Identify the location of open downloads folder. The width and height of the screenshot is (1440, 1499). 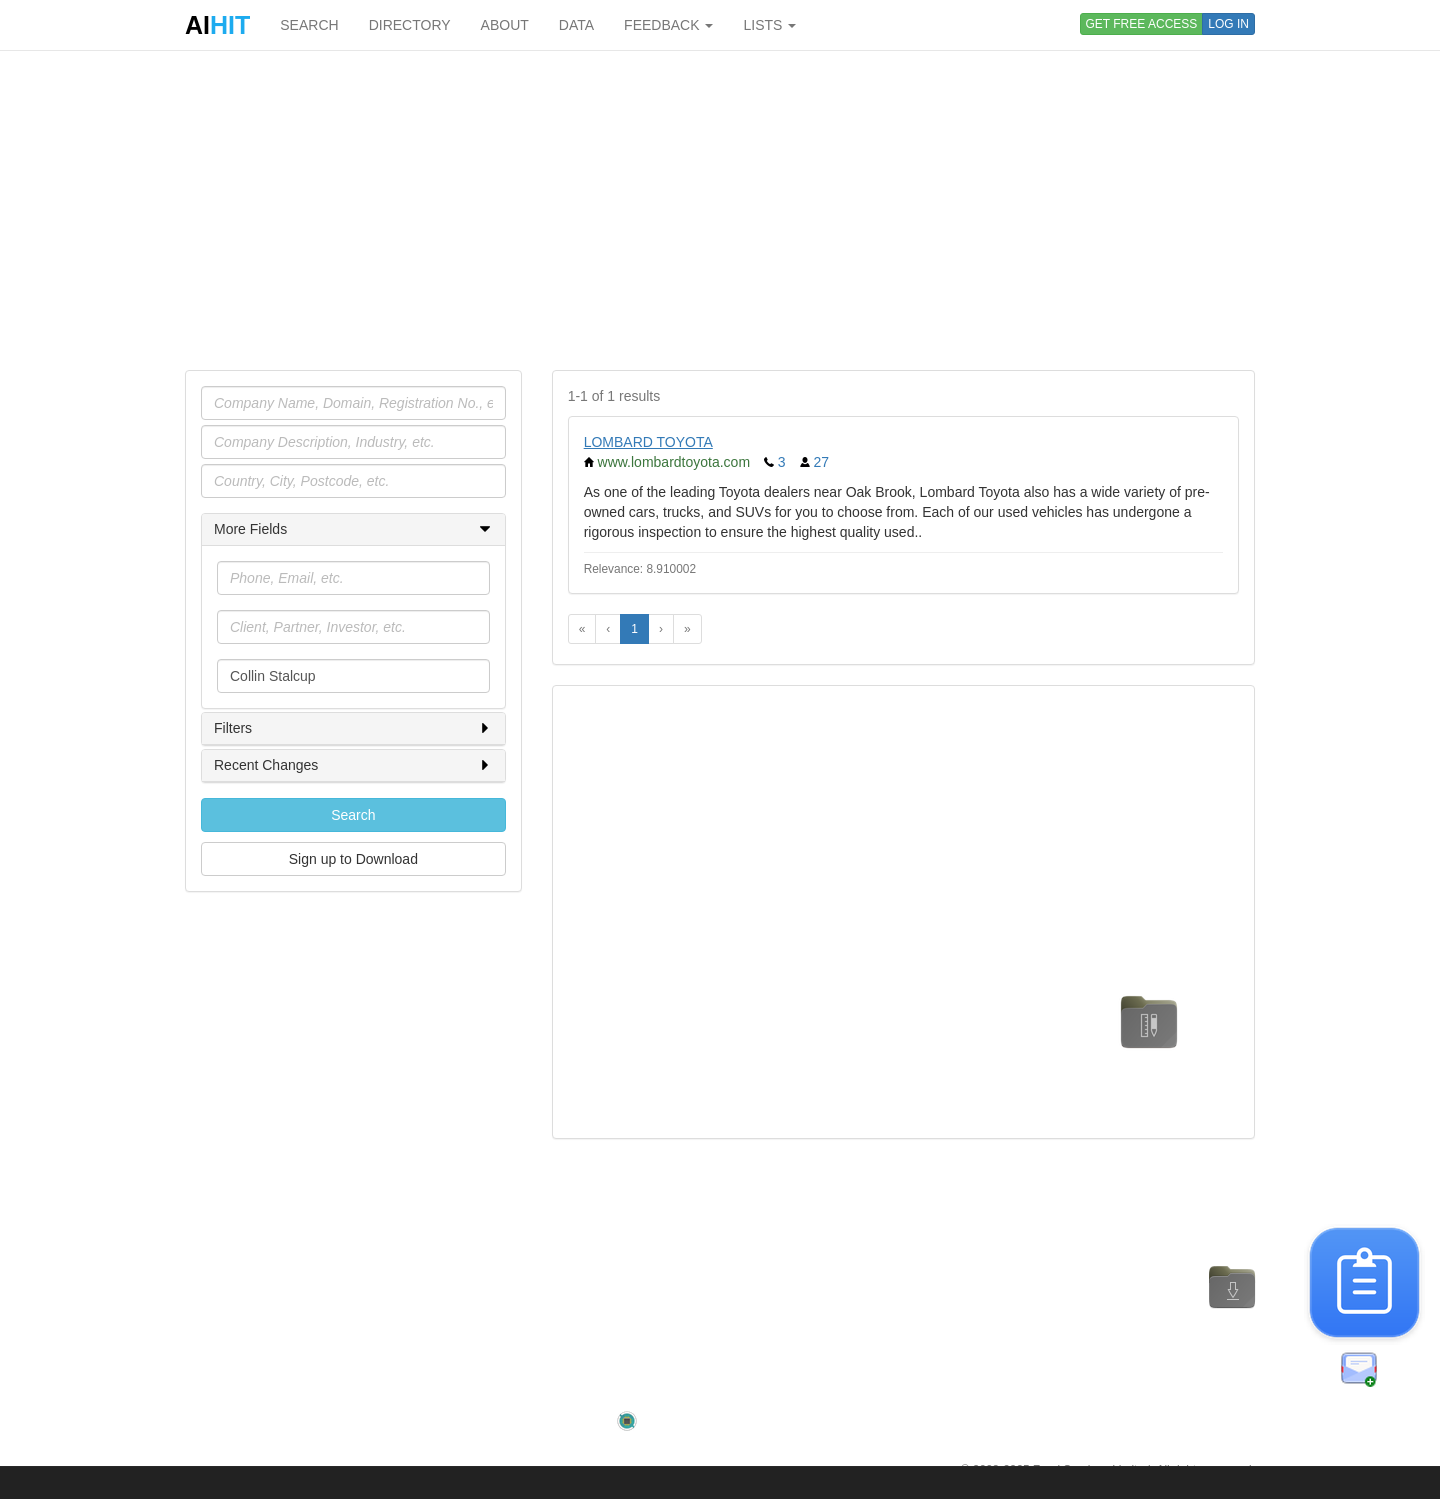
(1232, 1287).